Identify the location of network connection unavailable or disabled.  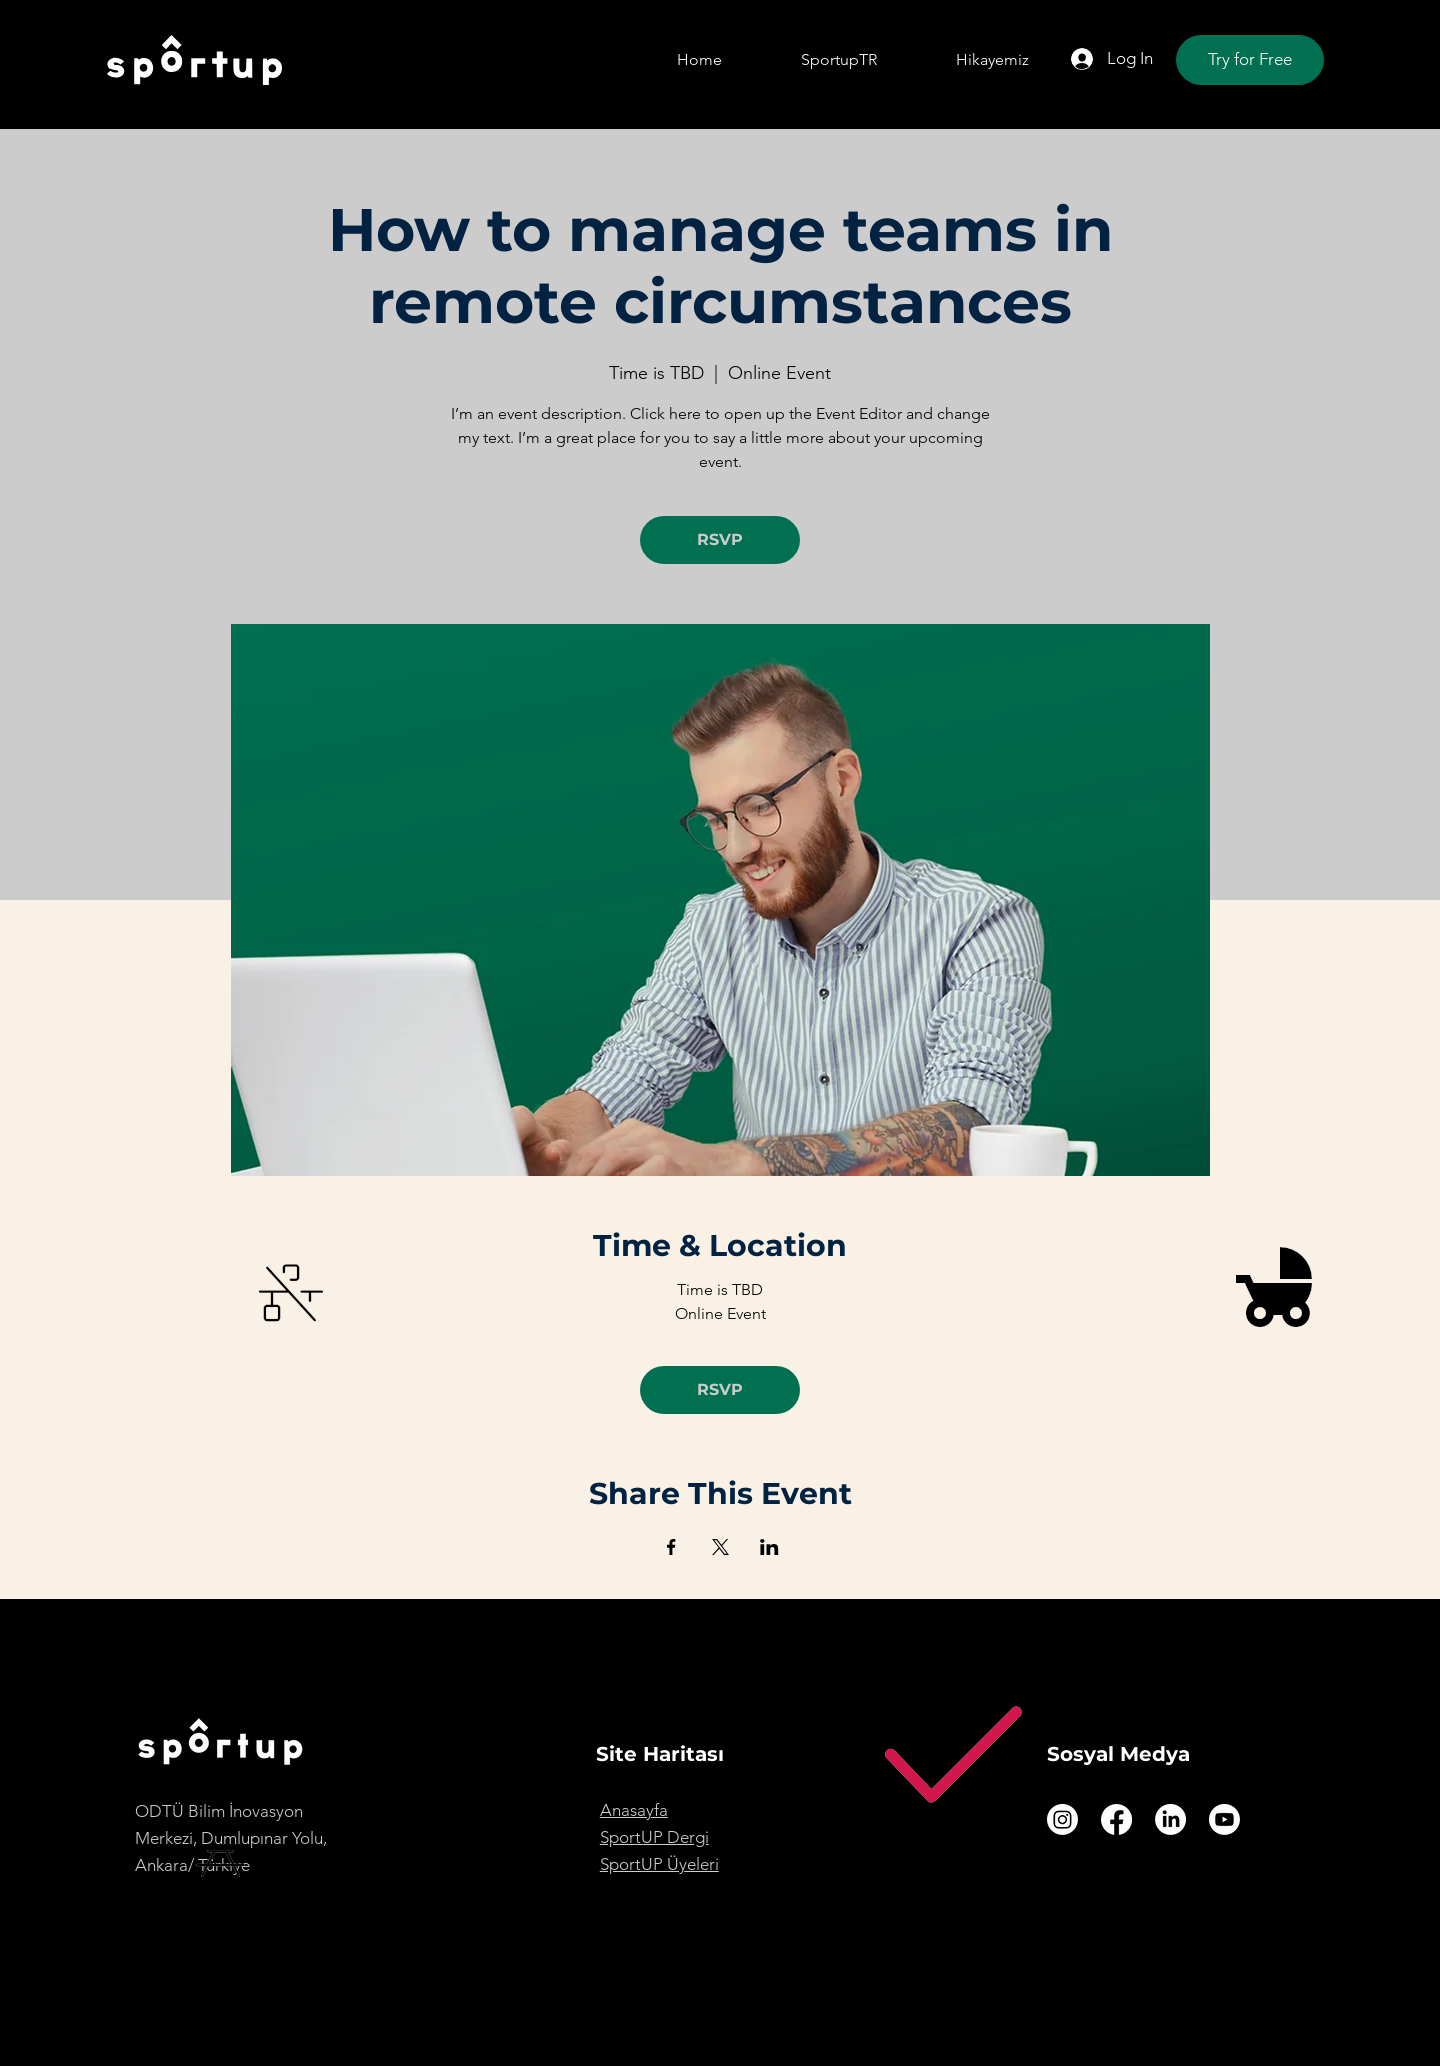
(291, 1294).